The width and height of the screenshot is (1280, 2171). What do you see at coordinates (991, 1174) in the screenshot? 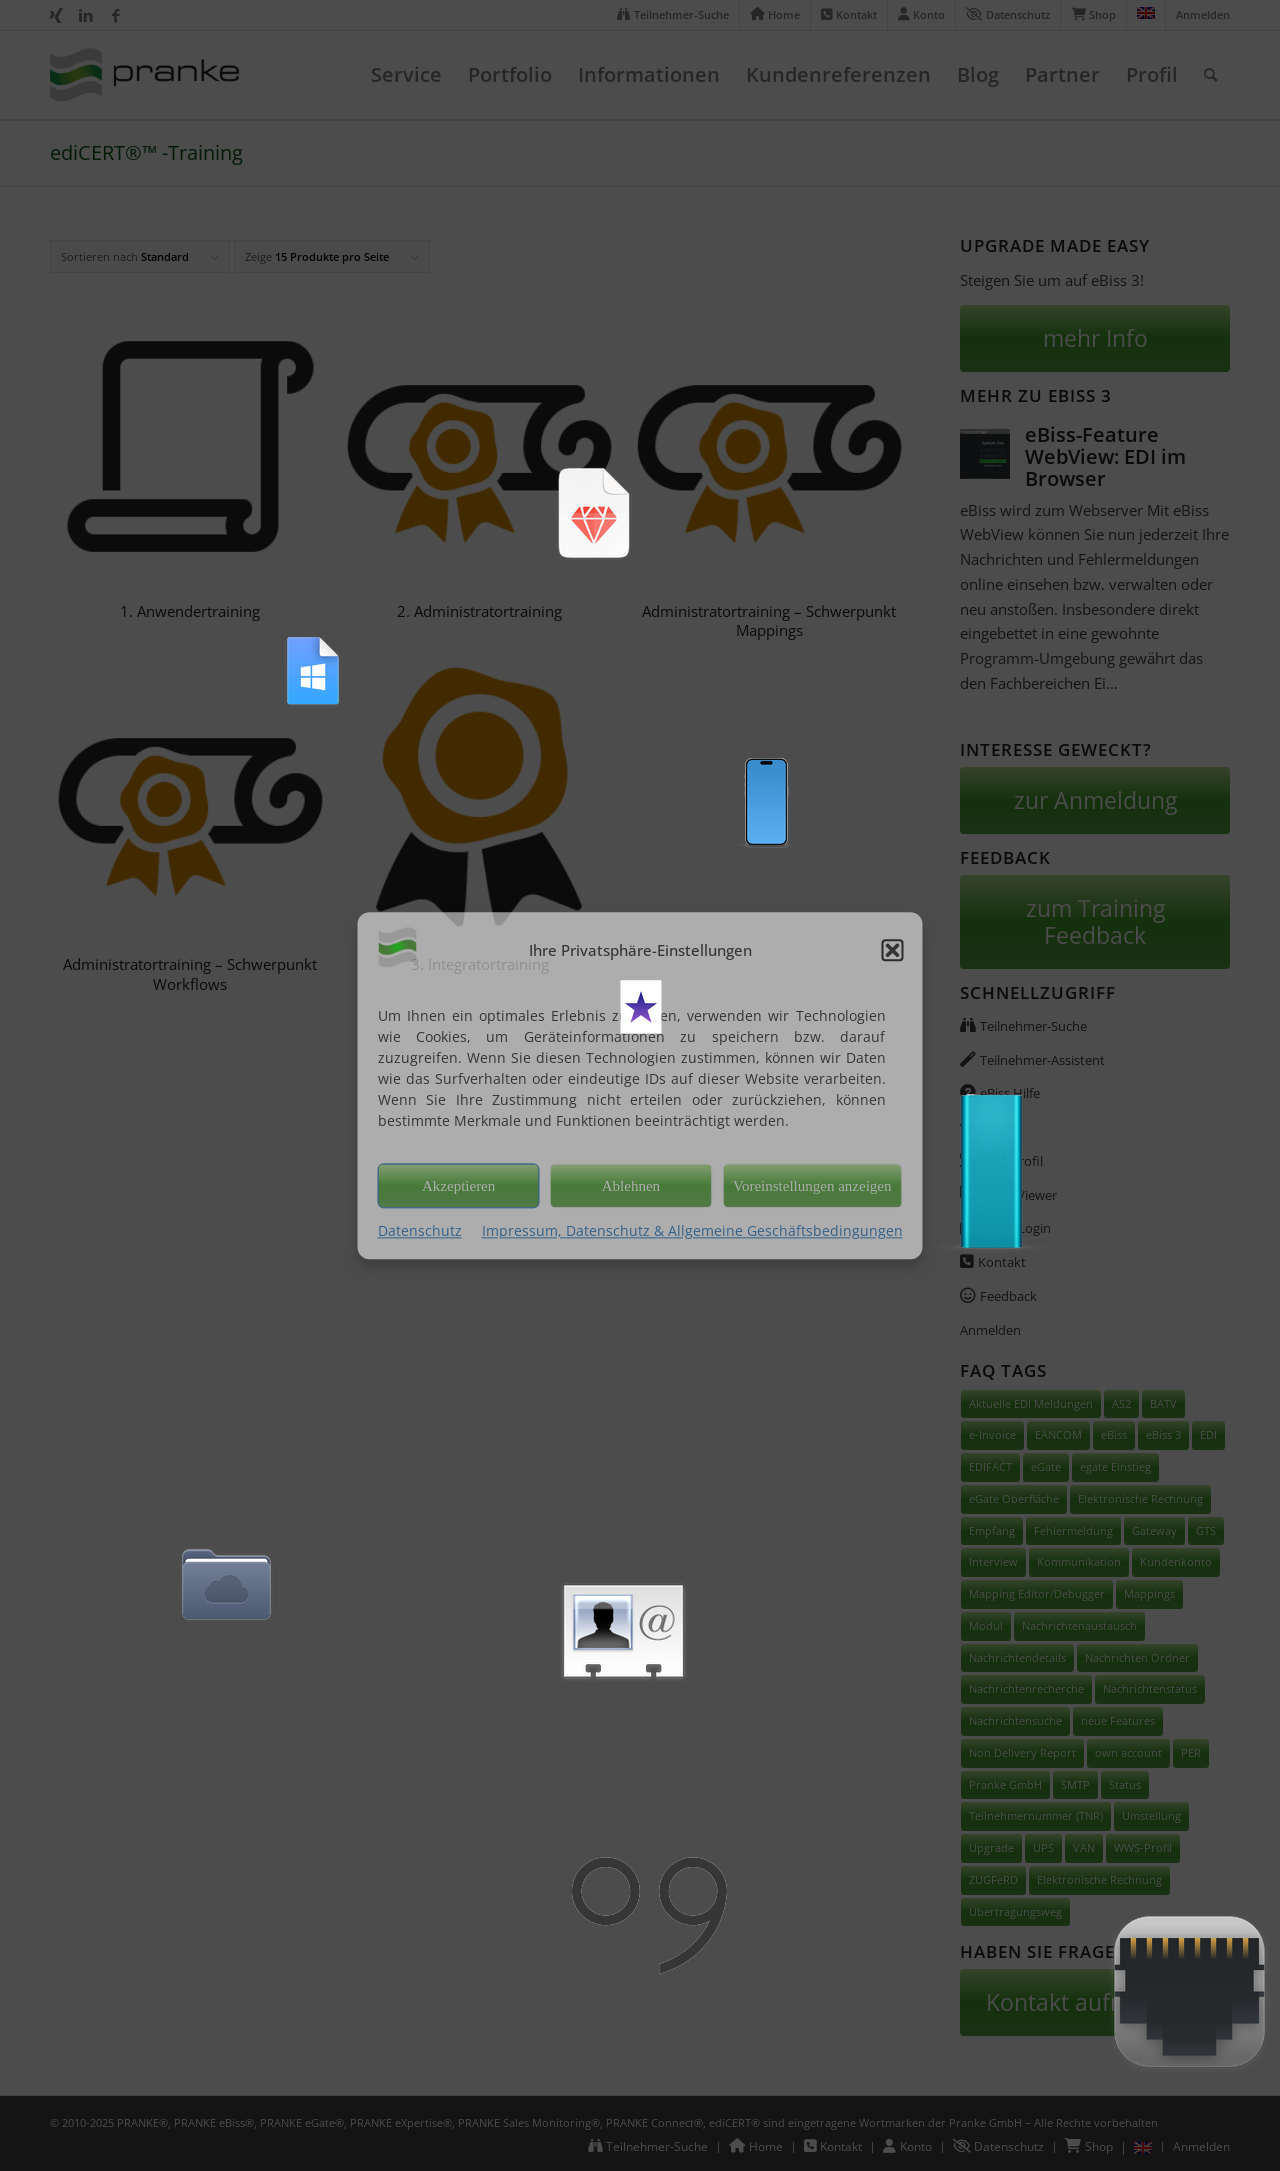
I see `iPod nano device connected` at bounding box center [991, 1174].